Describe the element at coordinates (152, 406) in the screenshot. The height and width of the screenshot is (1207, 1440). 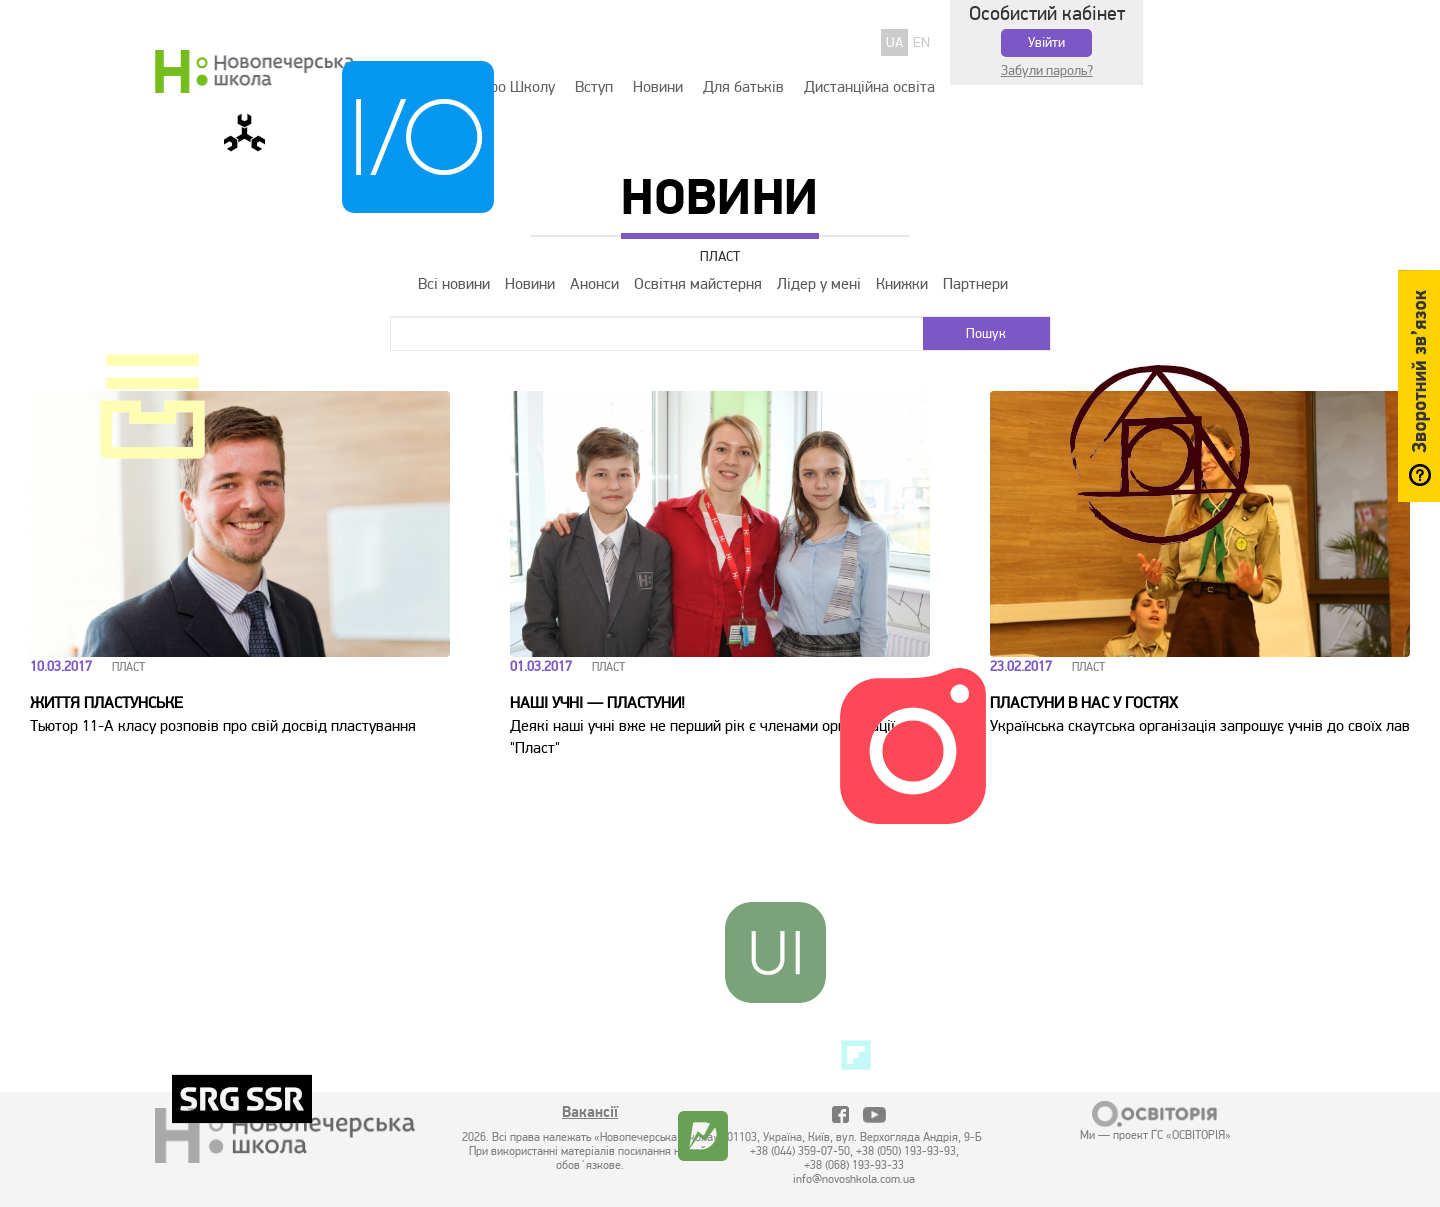
I see `access archived files or documents` at that location.